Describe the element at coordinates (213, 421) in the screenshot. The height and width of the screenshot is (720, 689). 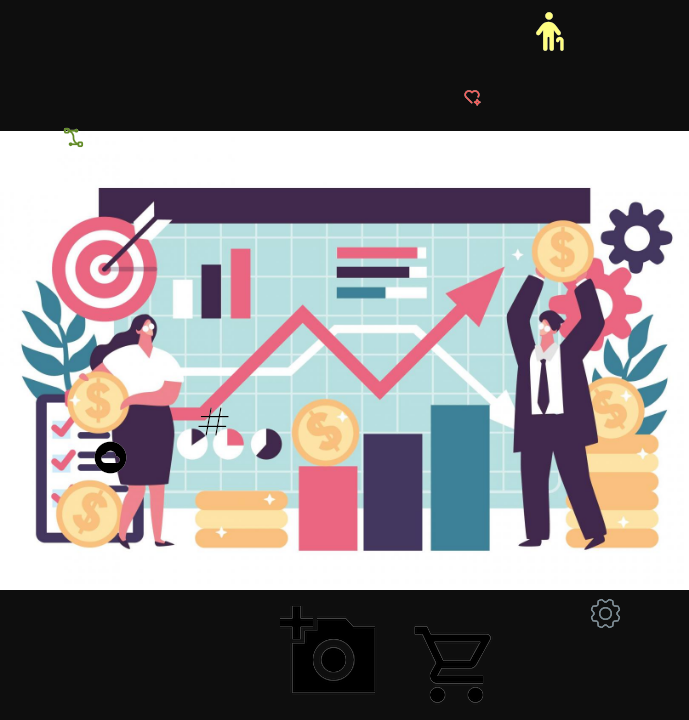
I see `view or browse hashtags` at that location.